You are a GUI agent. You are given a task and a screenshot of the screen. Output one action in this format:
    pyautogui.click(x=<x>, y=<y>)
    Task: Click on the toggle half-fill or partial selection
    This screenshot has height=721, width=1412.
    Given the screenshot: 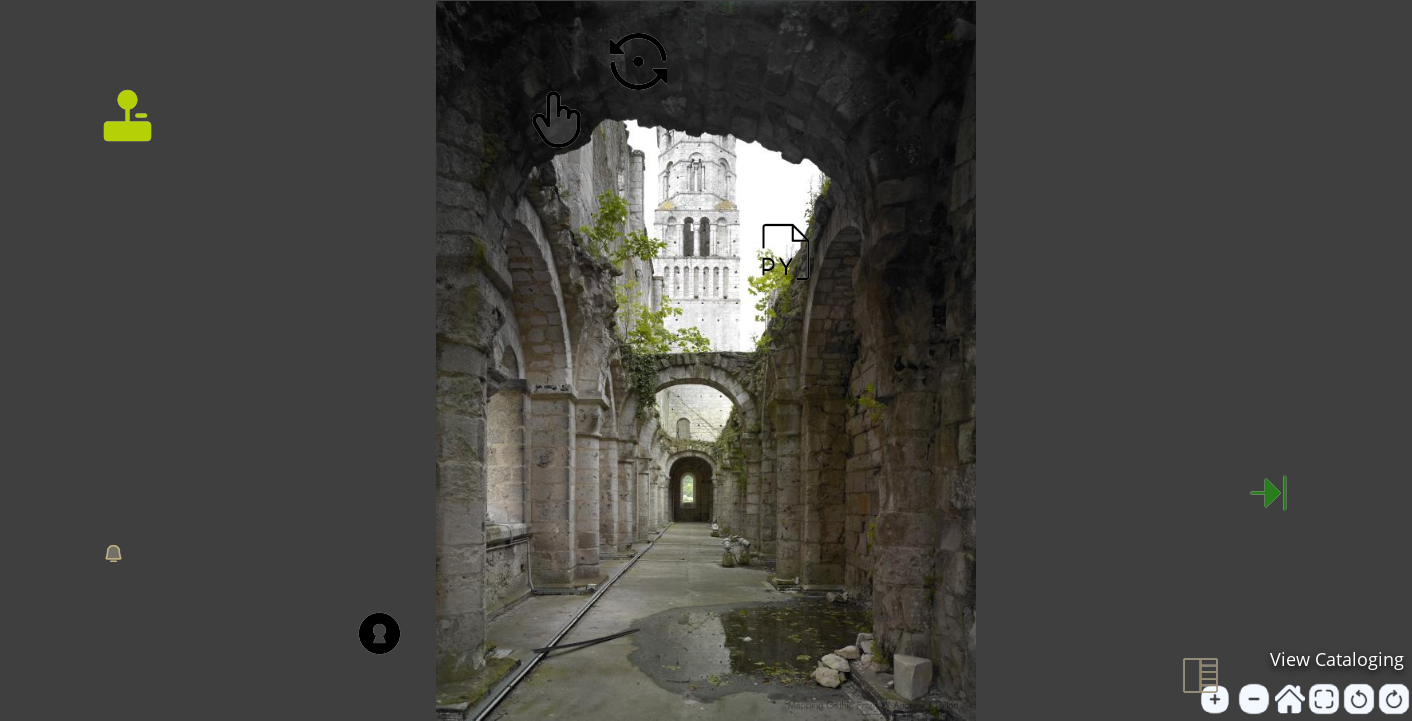 What is the action you would take?
    pyautogui.click(x=1200, y=675)
    